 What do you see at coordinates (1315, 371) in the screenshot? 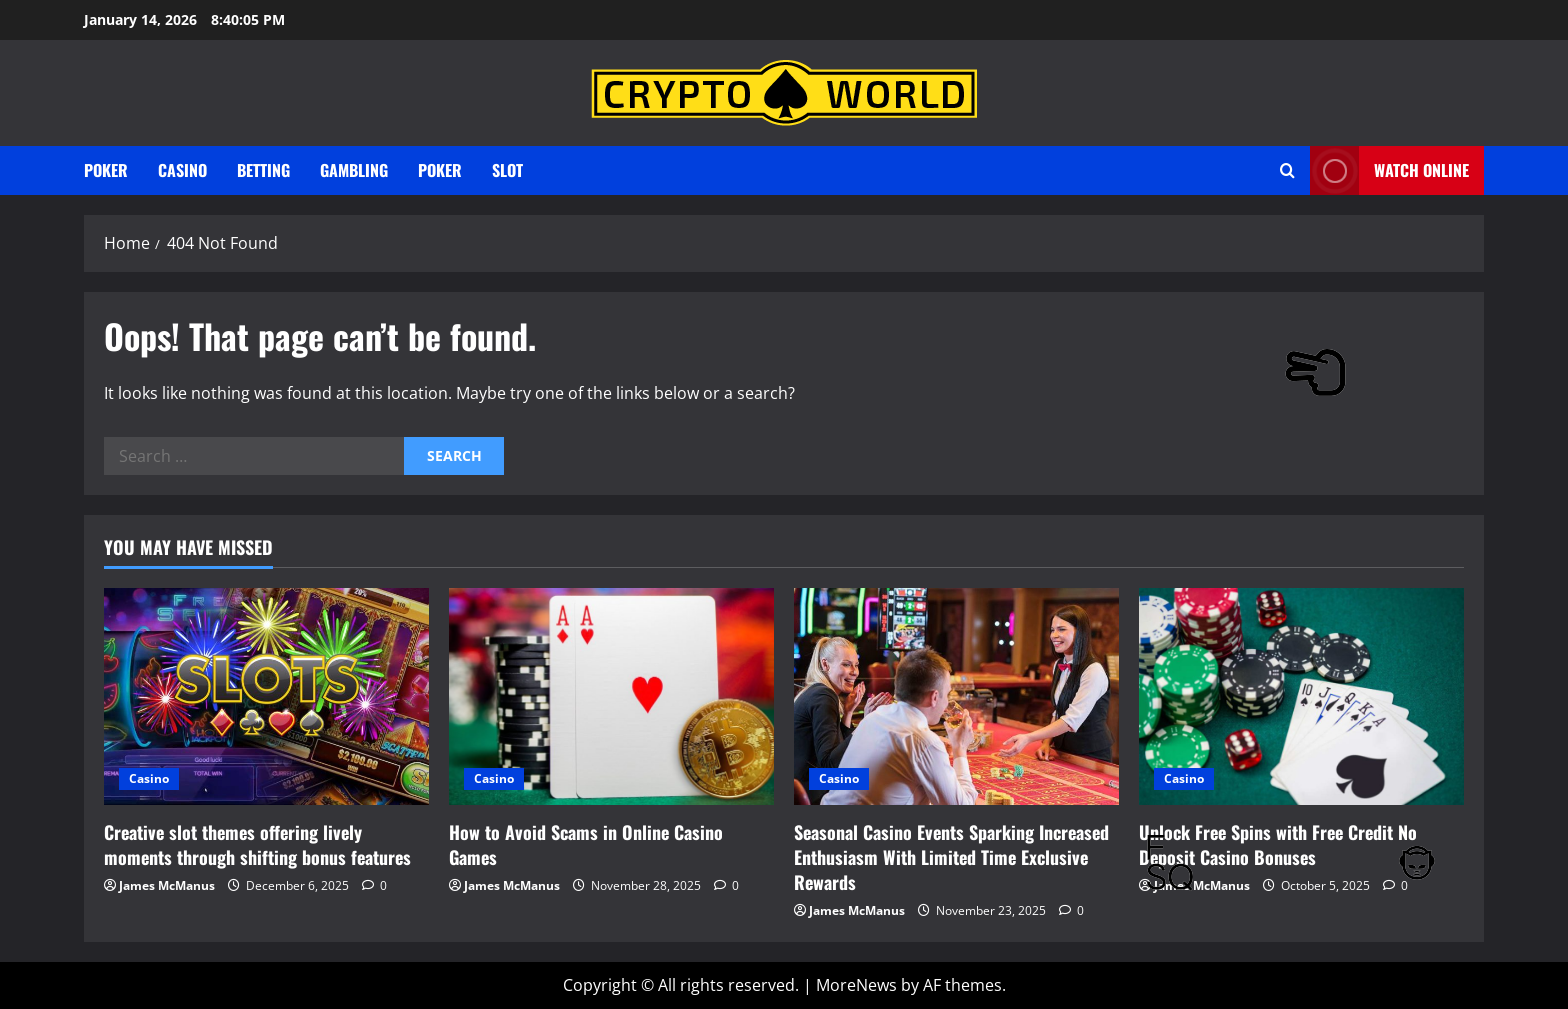
I see `scissors gesture for rock-paper-scissors game` at bounding box center [1315, 371].